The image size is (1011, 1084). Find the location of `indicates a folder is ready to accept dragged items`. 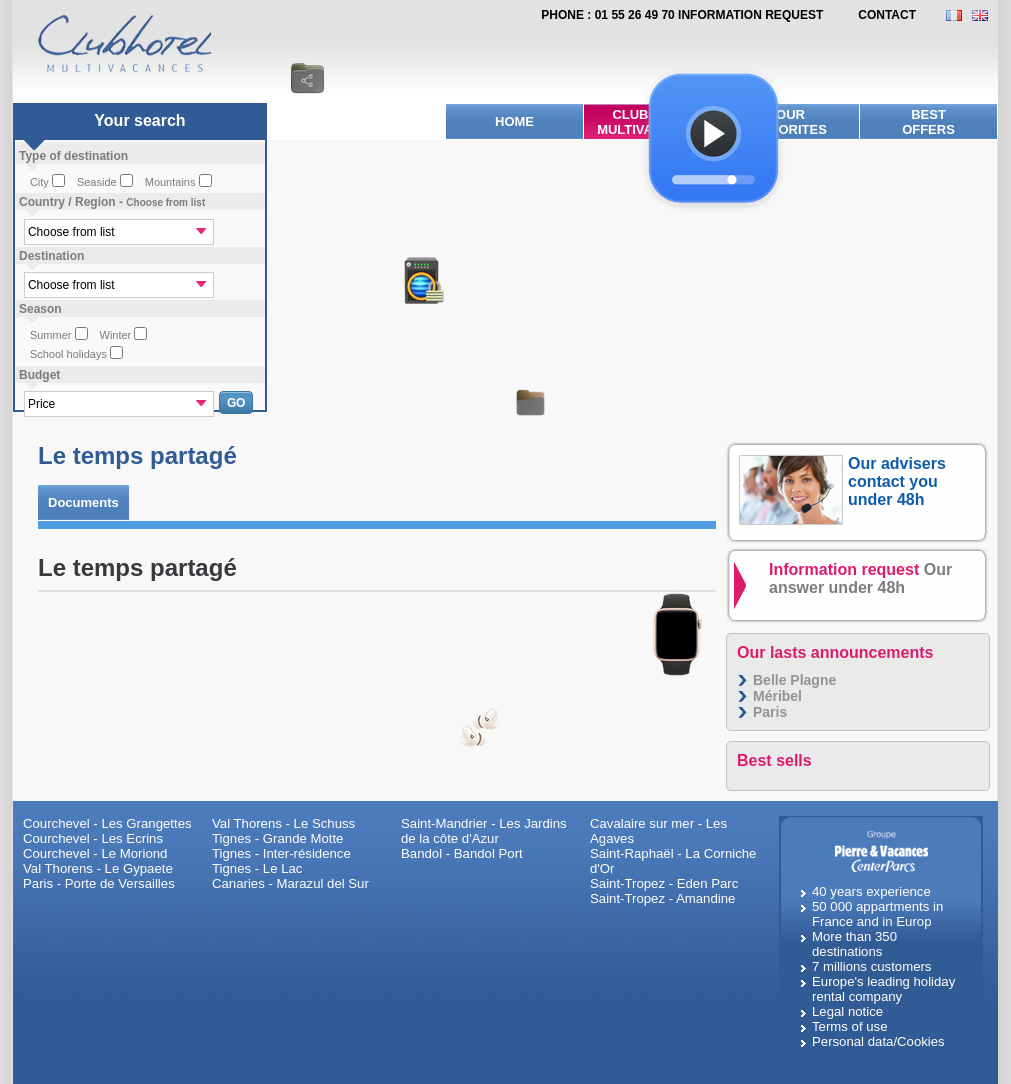

indicates a folder is ready to accept dragged items is located at coordinates (530, 402).